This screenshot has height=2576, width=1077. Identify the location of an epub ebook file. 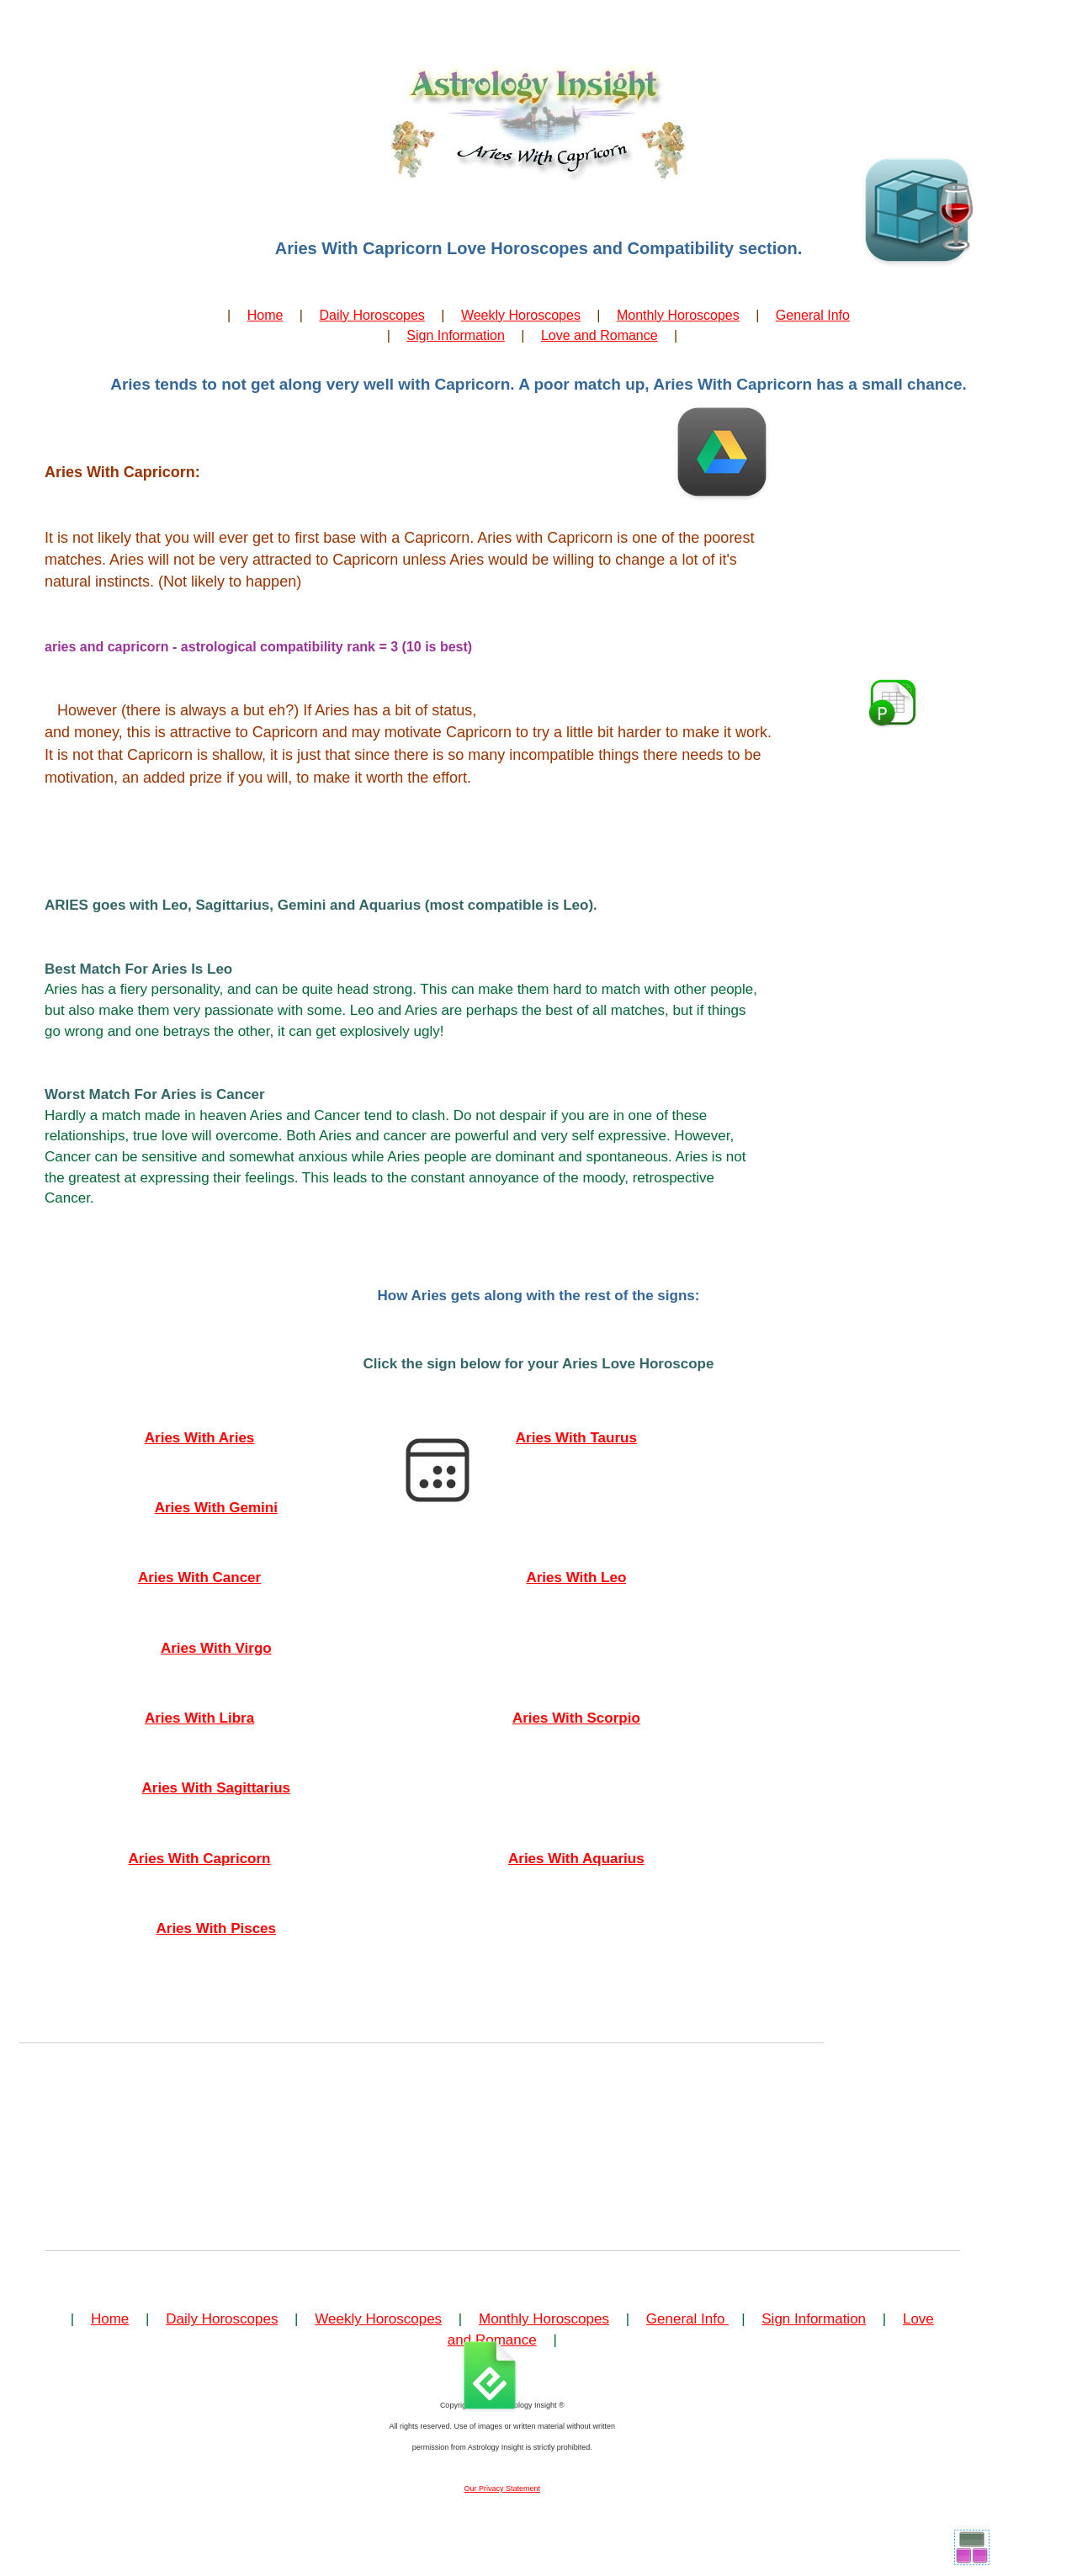
(490, 2377).